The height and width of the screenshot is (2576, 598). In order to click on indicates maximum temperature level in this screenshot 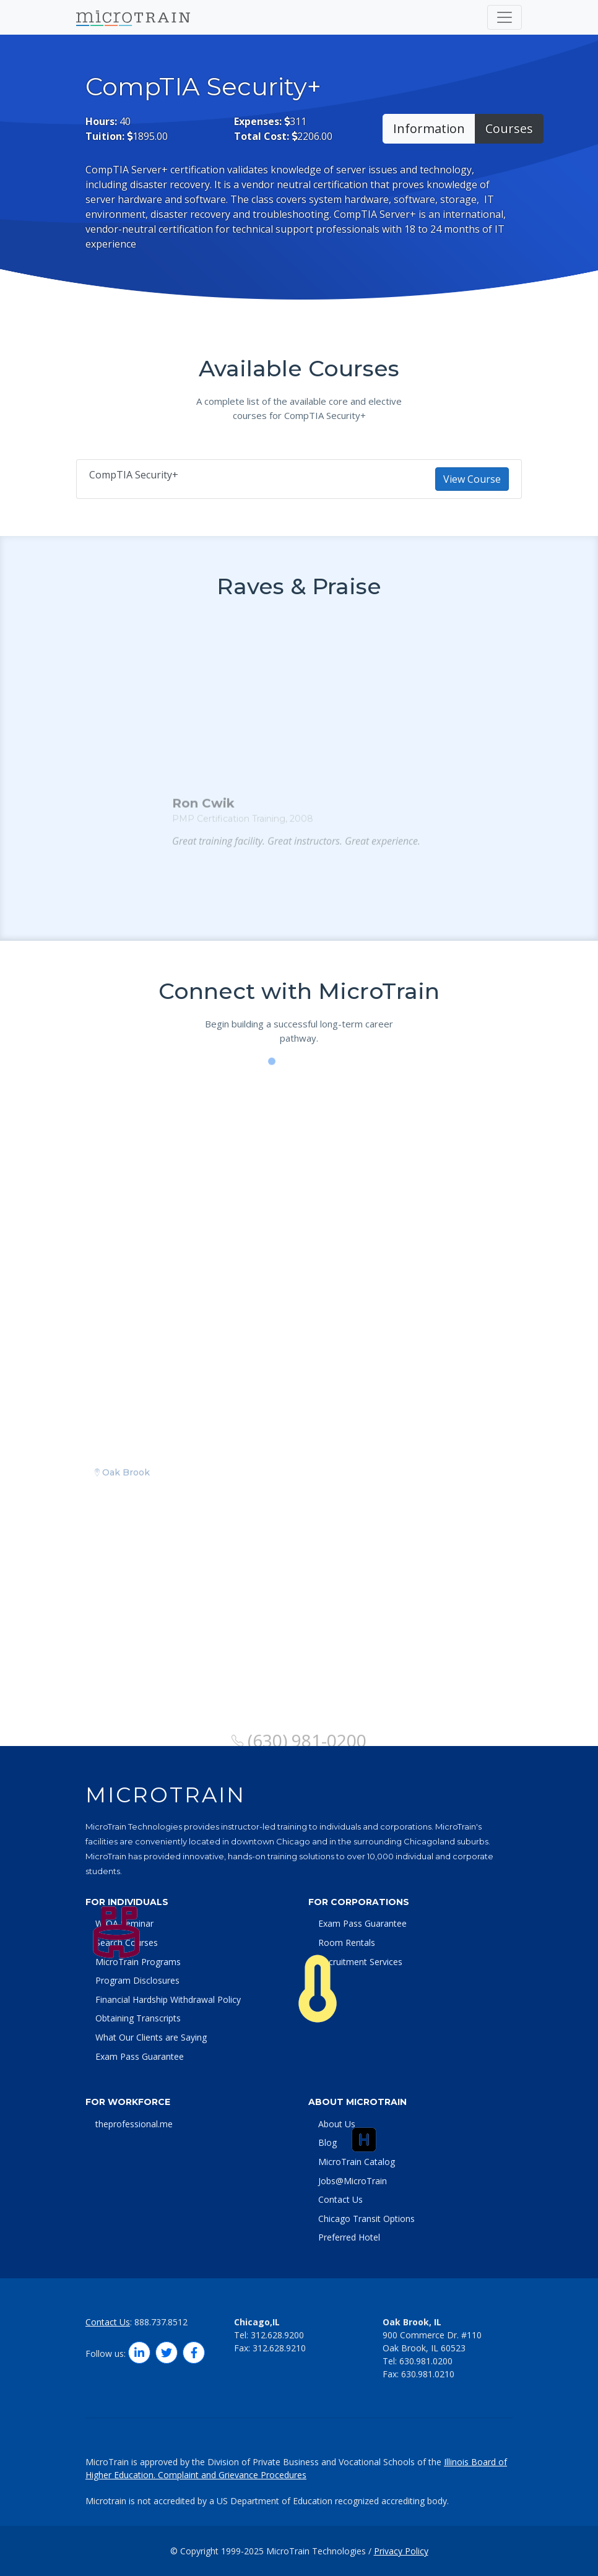, I will do `click(318, 1989)`.